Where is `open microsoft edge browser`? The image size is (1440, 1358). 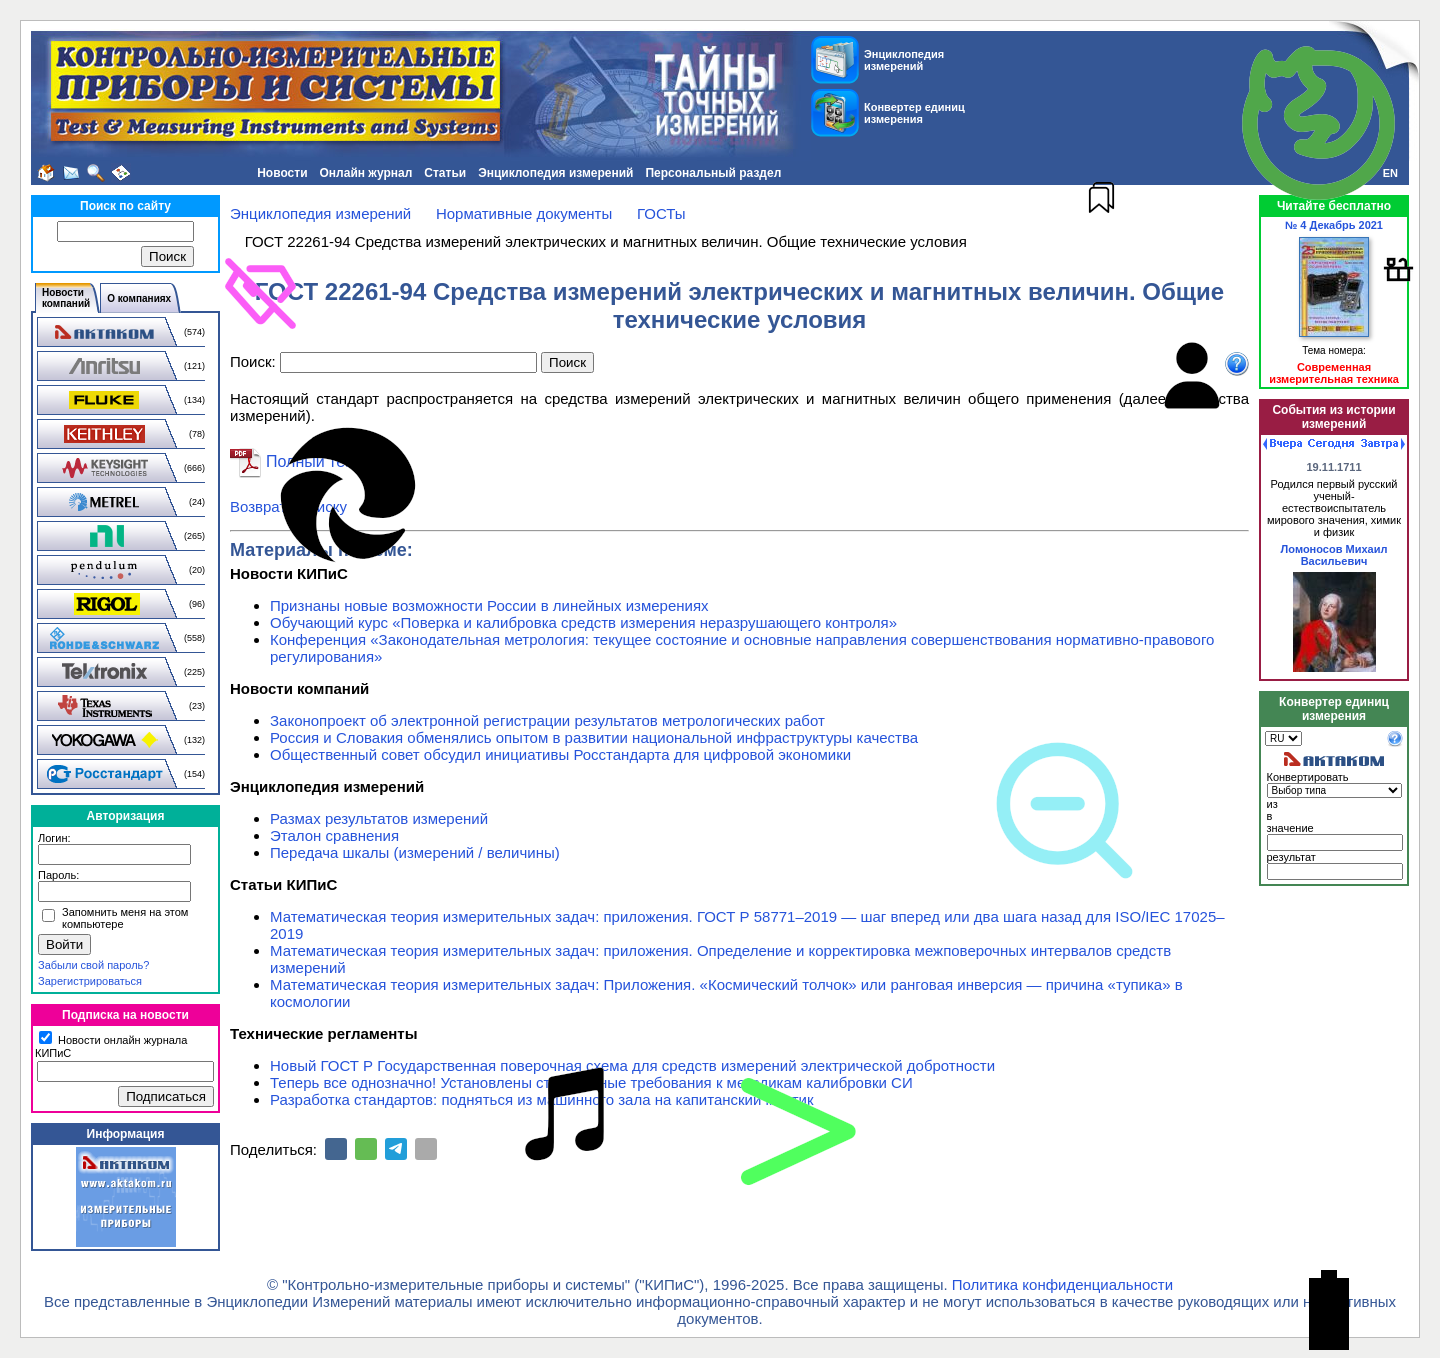
open microsoft edge browser is located at coordinates (348, 495).